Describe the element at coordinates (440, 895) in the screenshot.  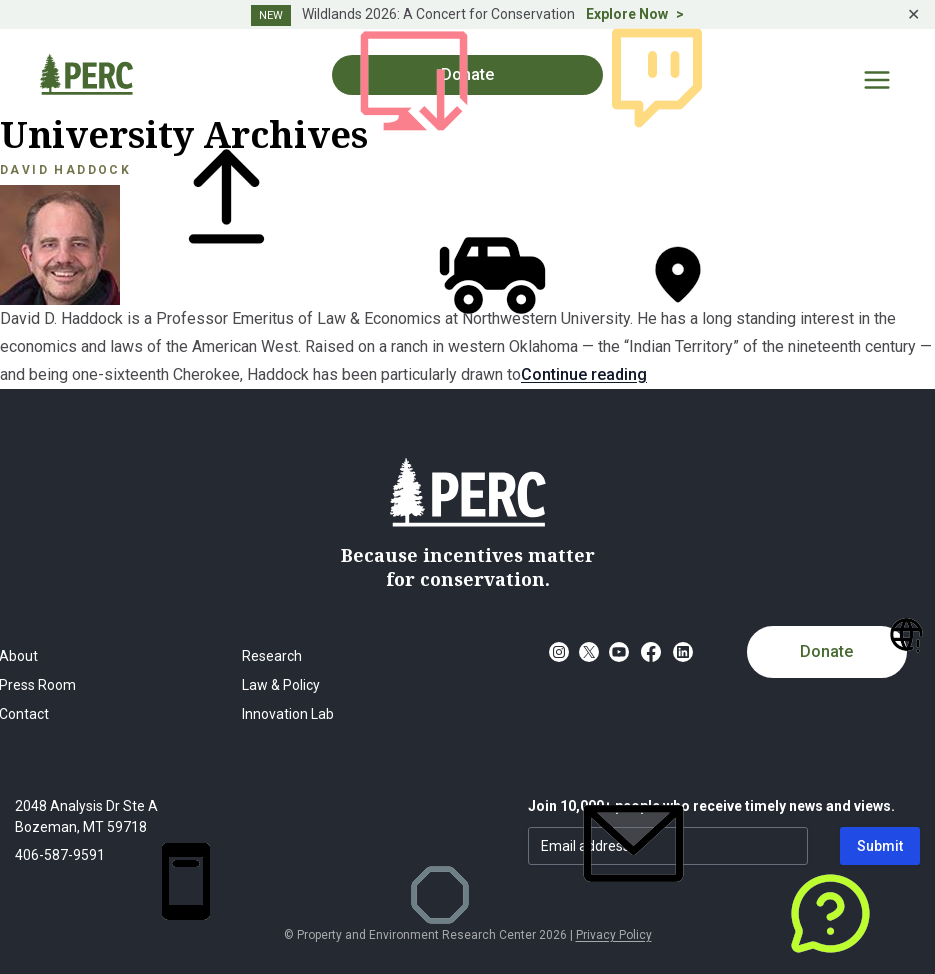
I see `indicates a stop or warning state` at that location.